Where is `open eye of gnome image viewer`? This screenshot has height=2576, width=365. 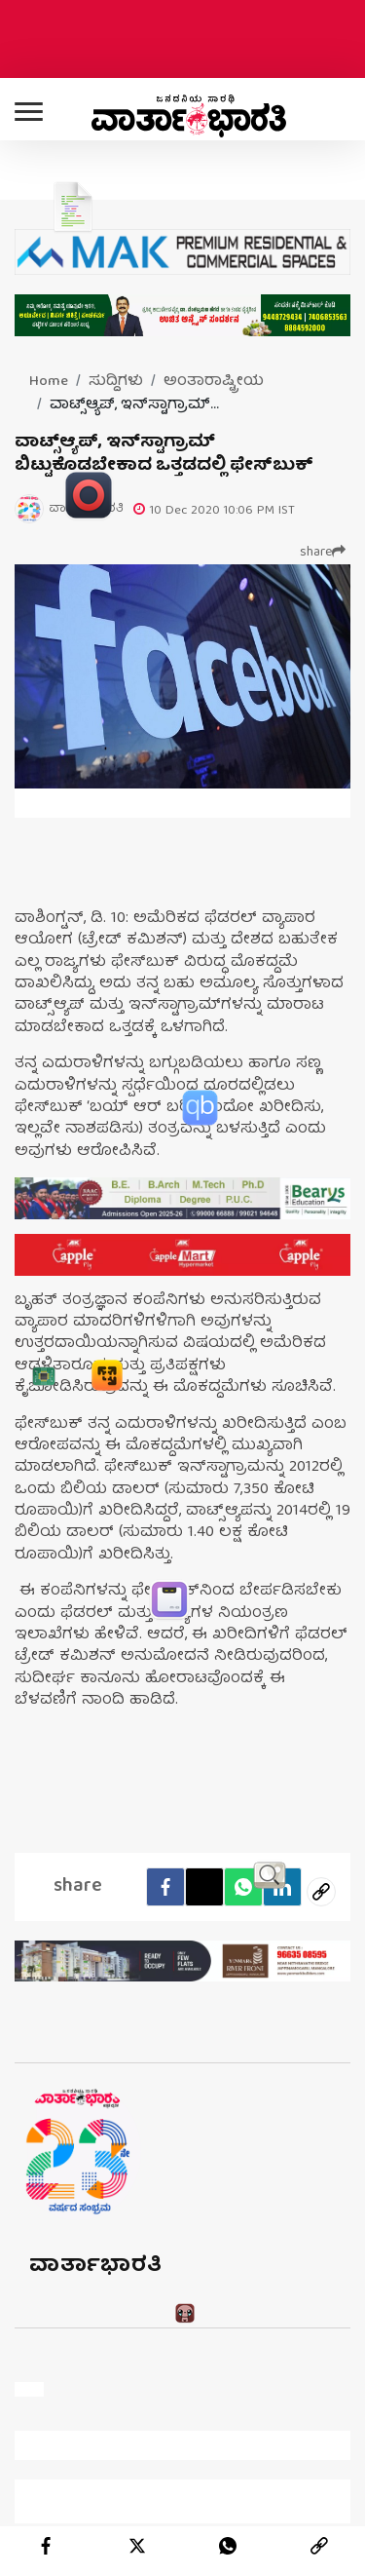
open eye of gnome image viewer is located at coordinates (270, 1875).